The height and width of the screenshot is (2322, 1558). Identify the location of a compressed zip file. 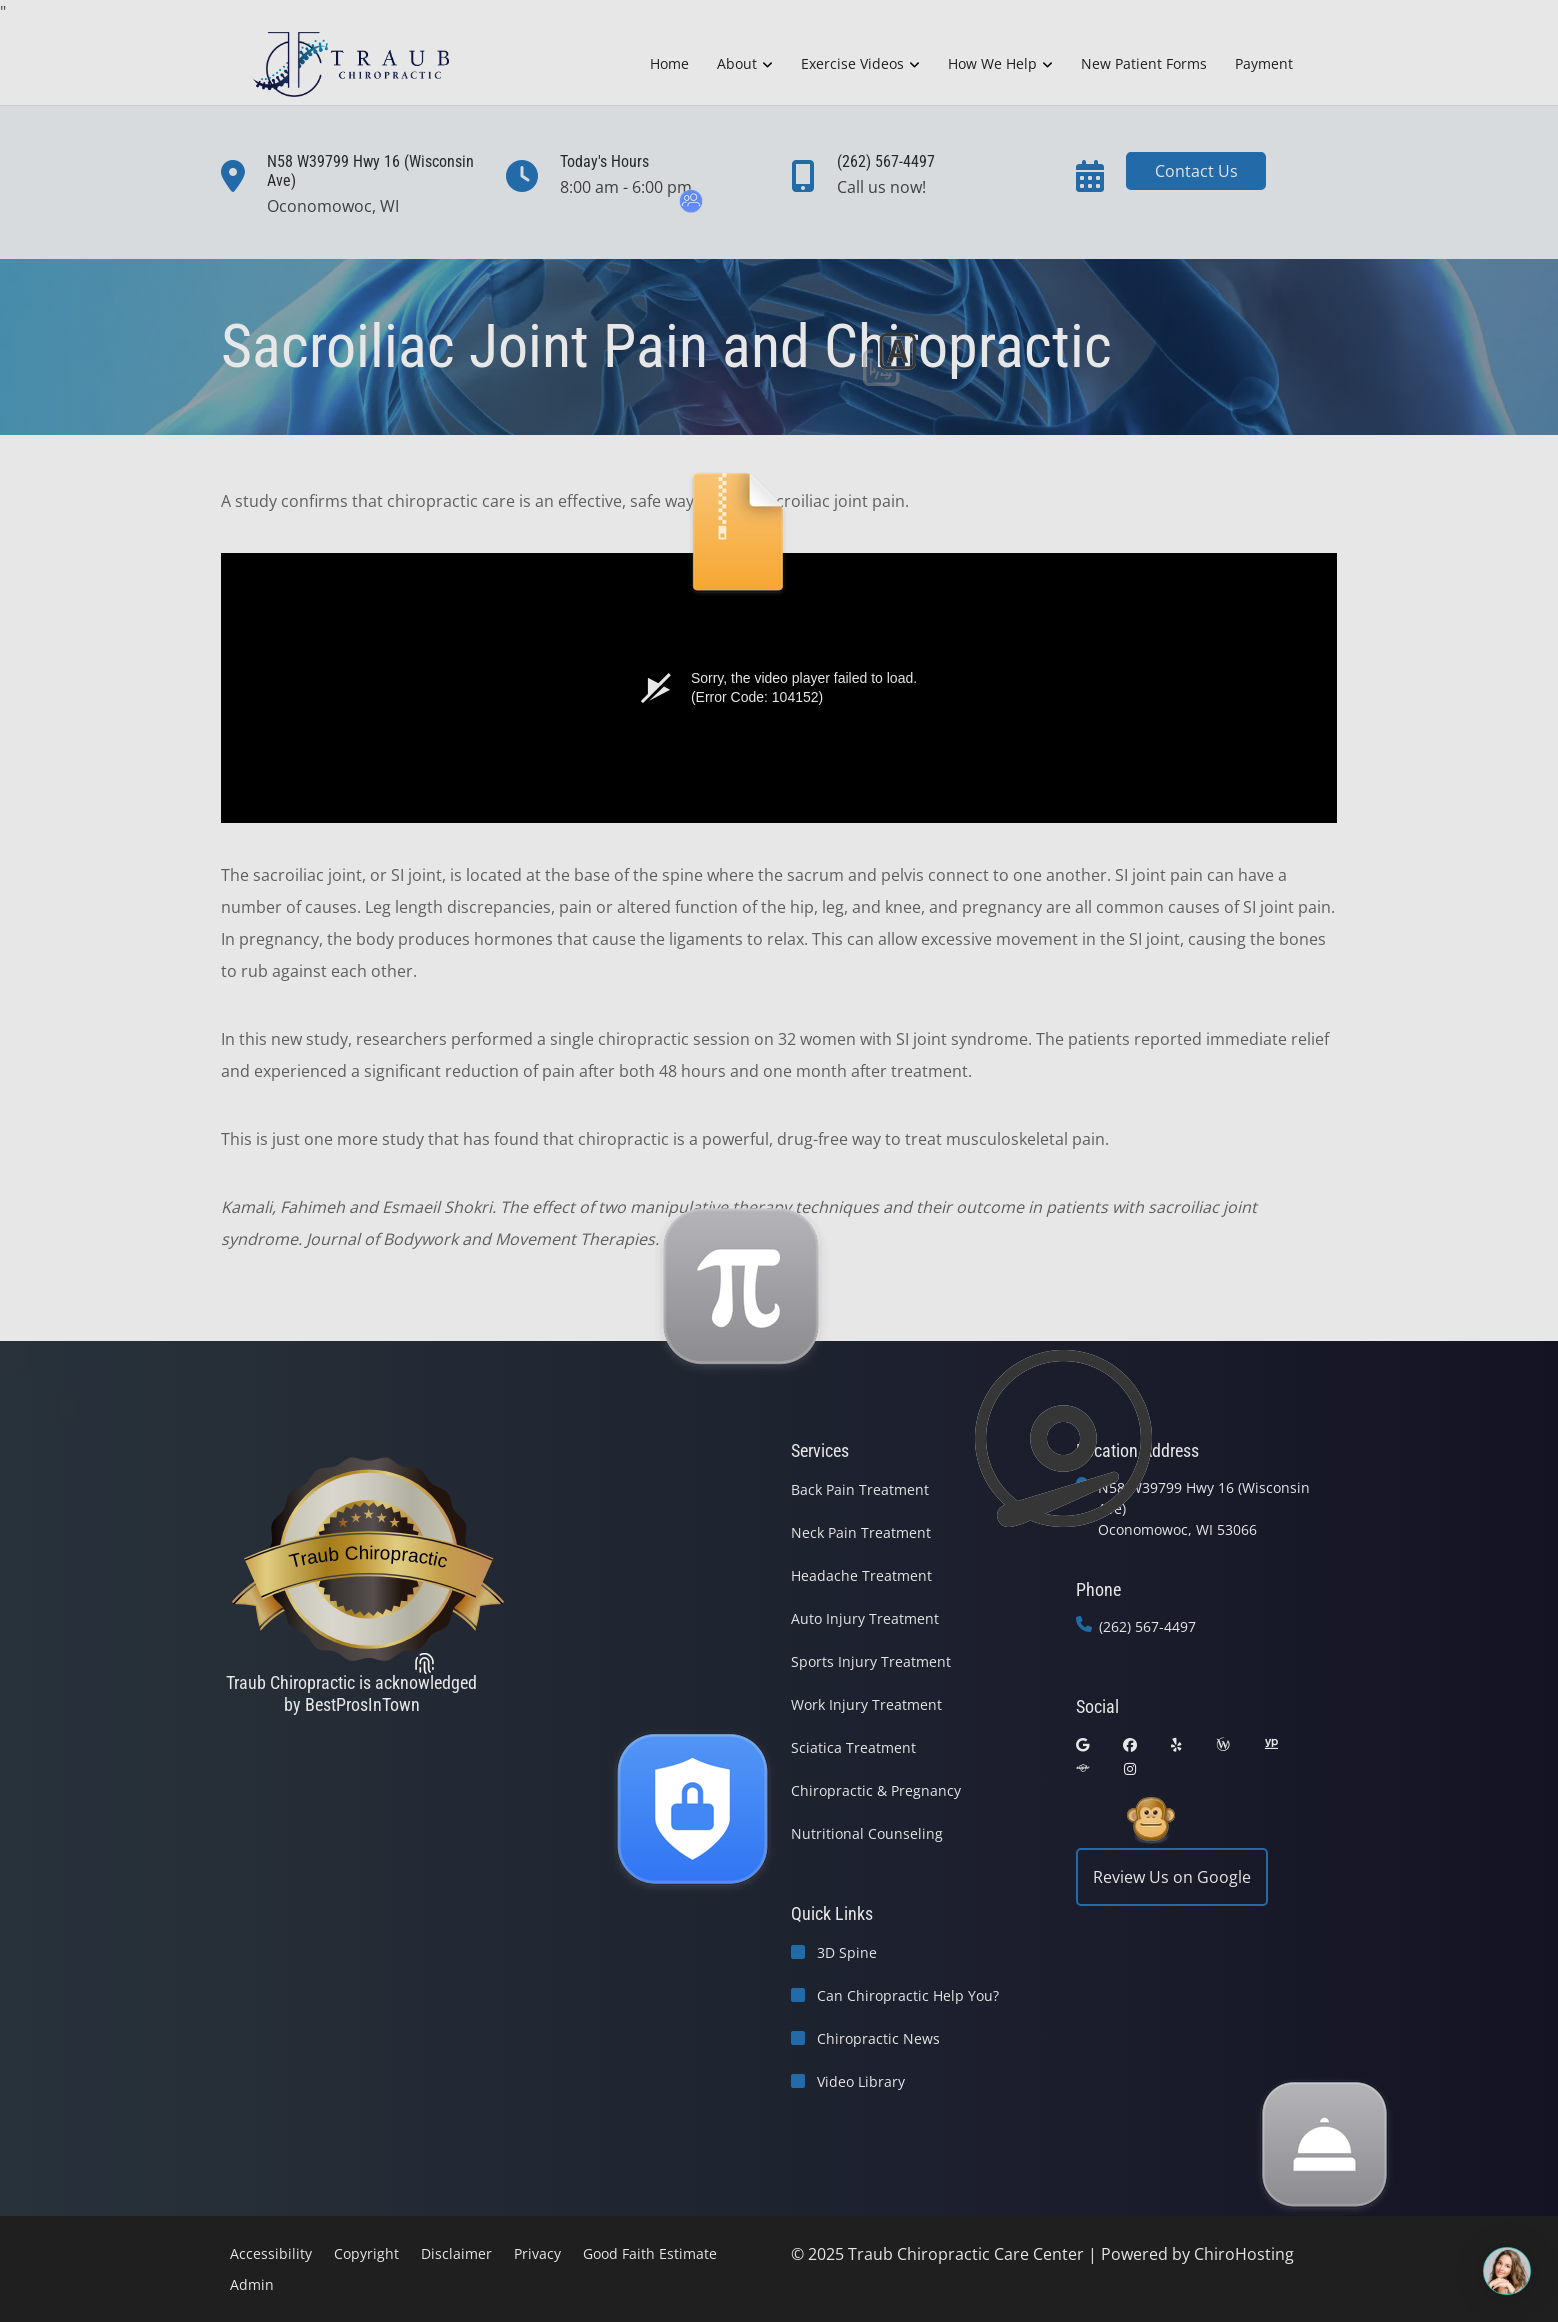
(738, 534).